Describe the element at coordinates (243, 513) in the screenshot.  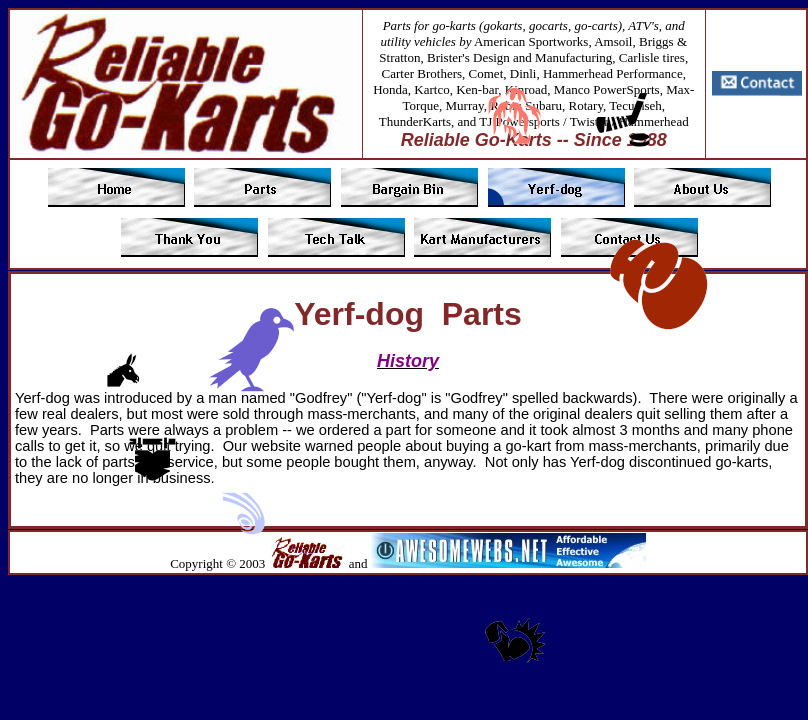
I see `indicates loading or processing in progress` at that location.